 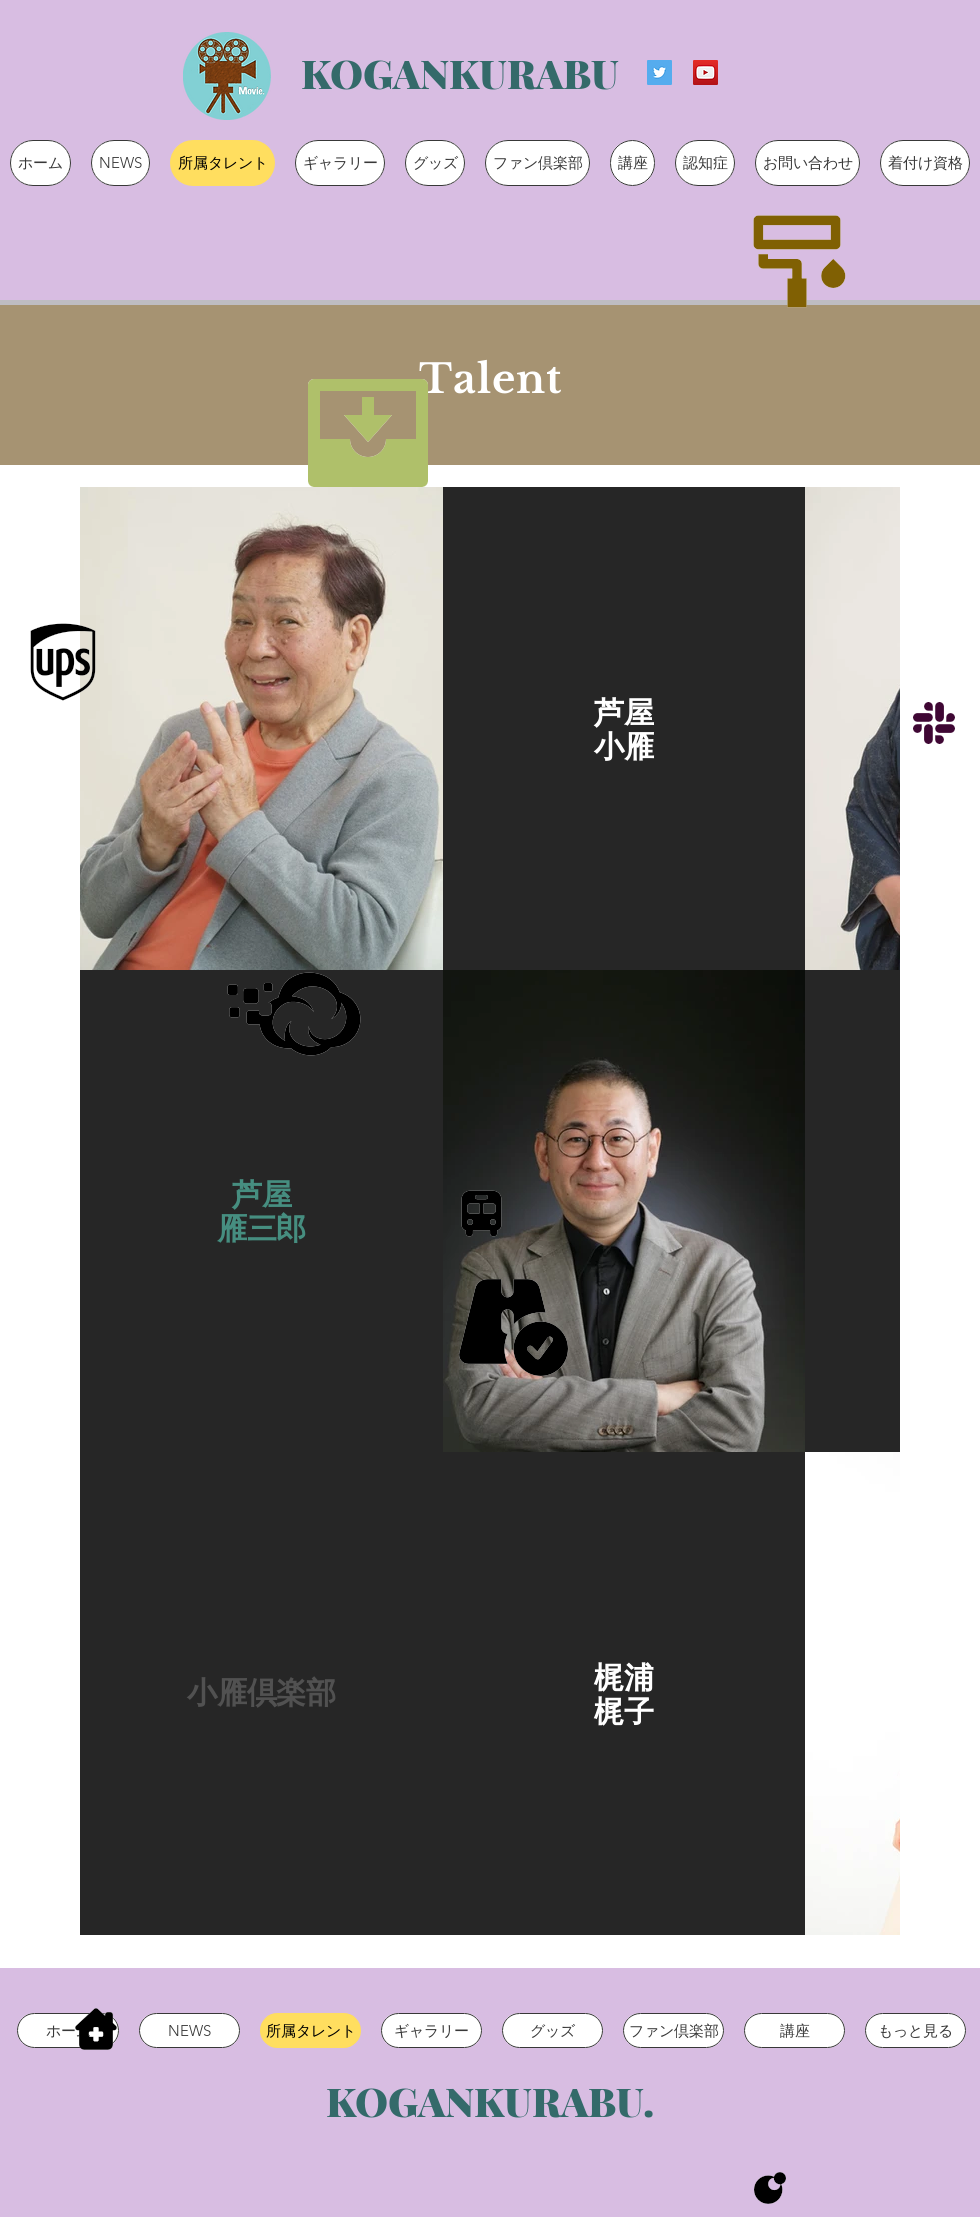 I want to click on moonrepo logo, so click(x=770, y=2188).